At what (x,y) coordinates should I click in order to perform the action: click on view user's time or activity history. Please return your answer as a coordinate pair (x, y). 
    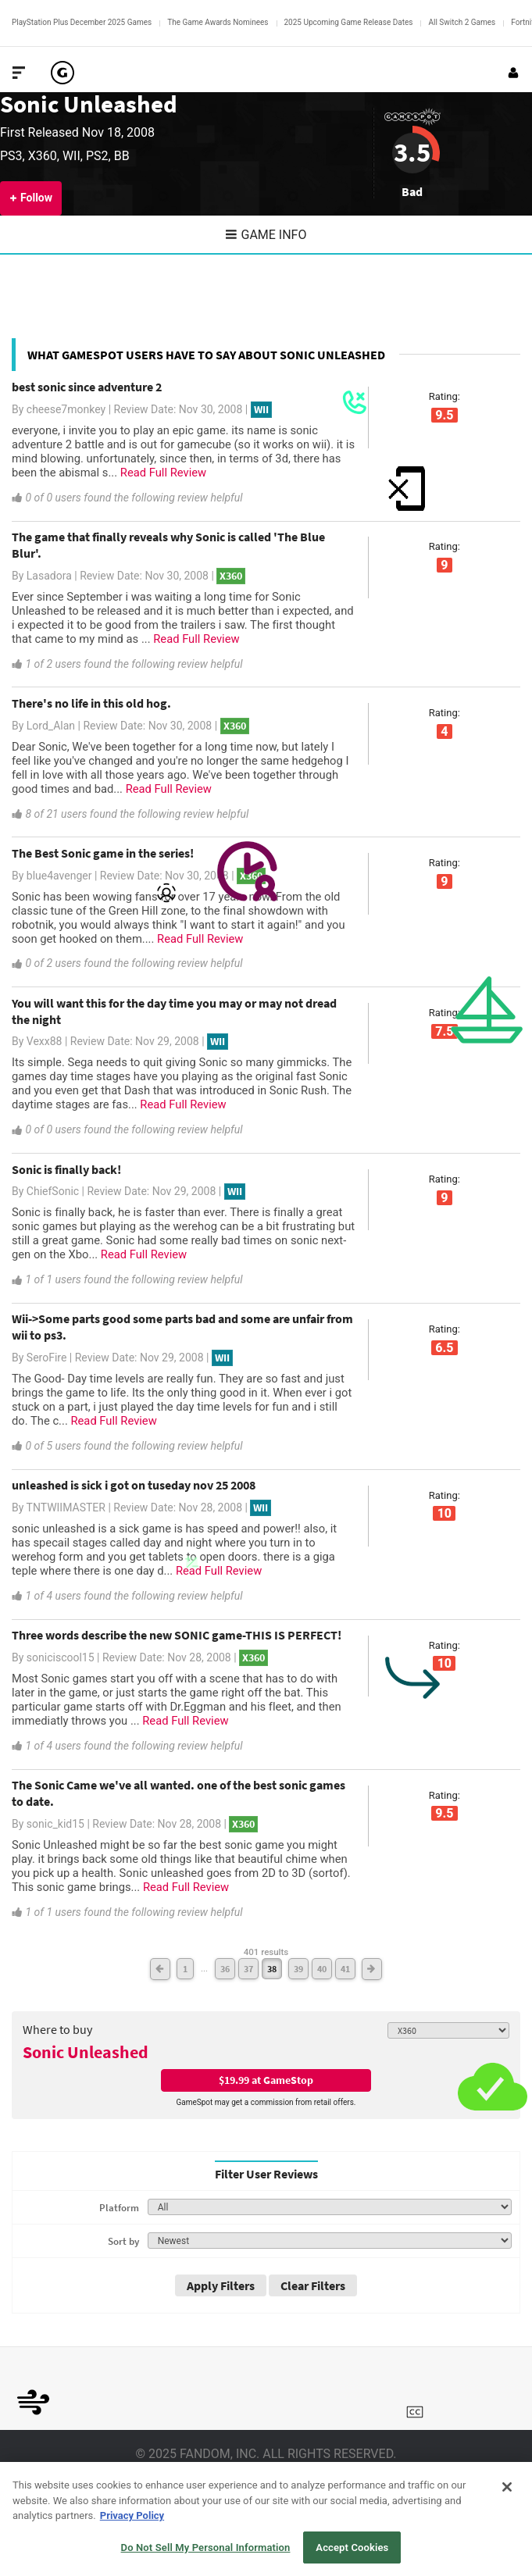
    Looking at the image, I should click on (247, 871).